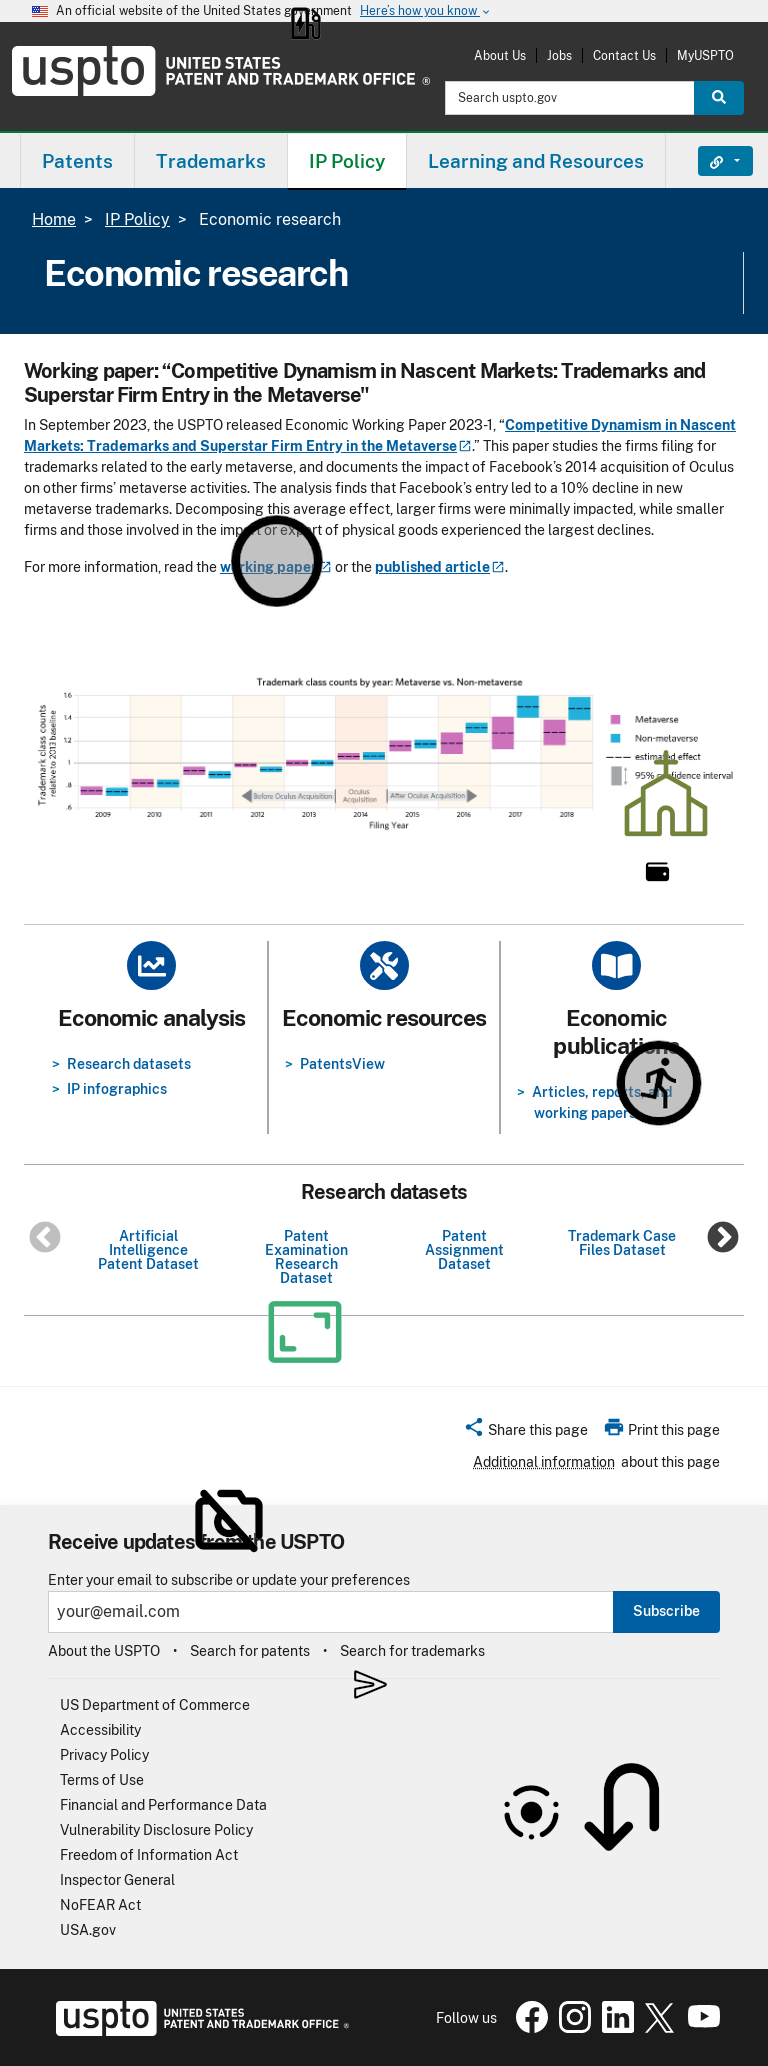 The width and height of the screenshot is (768, 2066). I want to click on enter fullscreen mode, so click(305, 1332).